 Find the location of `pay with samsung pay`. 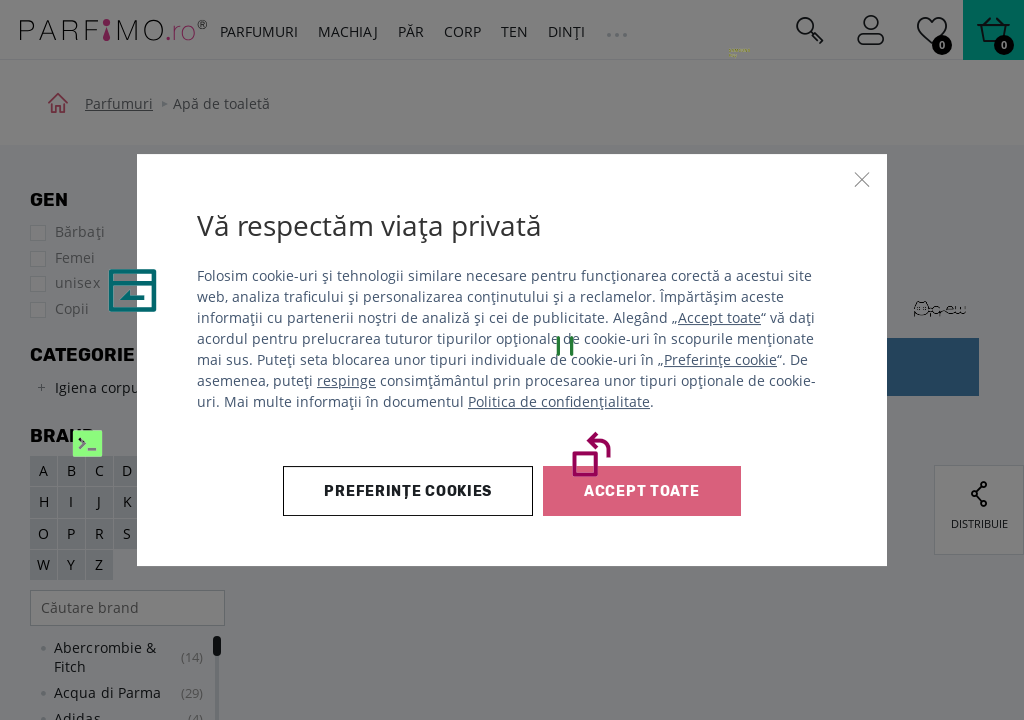

pay with samsung pay is located at coordinates (739, 53).